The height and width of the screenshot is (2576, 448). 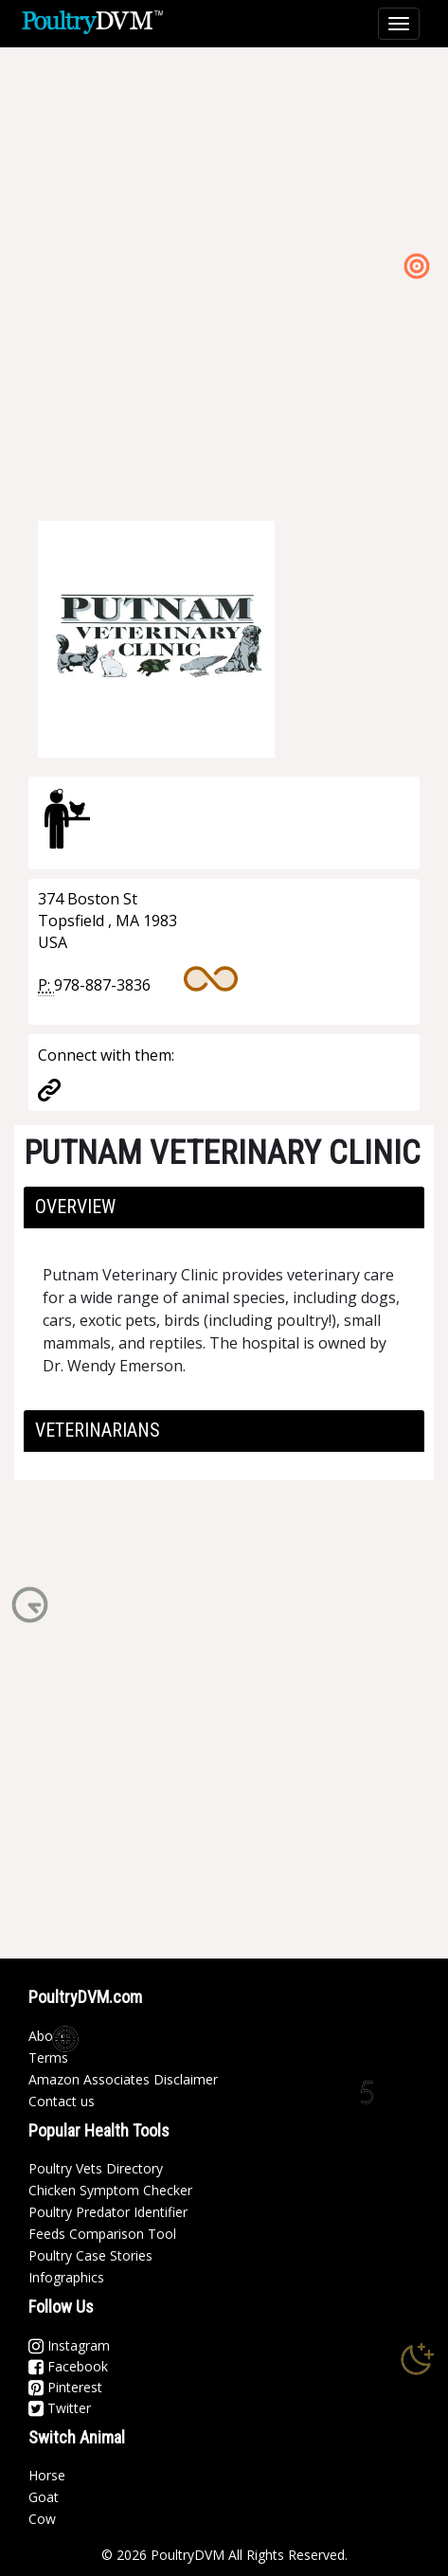 I want to click on view polar chart or radial data visualization, so click(x=65, y=2039).